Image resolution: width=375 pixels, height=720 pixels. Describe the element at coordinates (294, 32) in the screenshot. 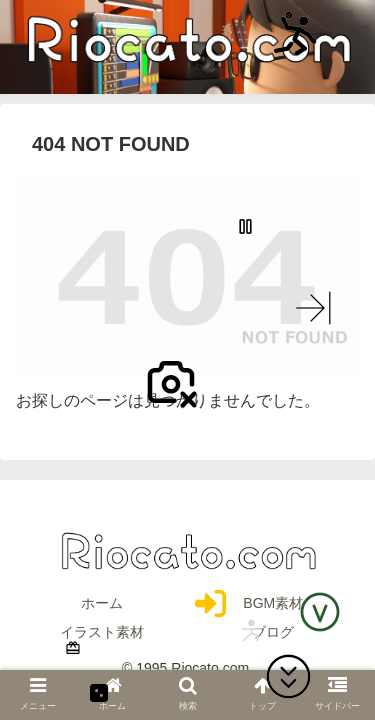

I see `access handball game or sports activity` at that location.